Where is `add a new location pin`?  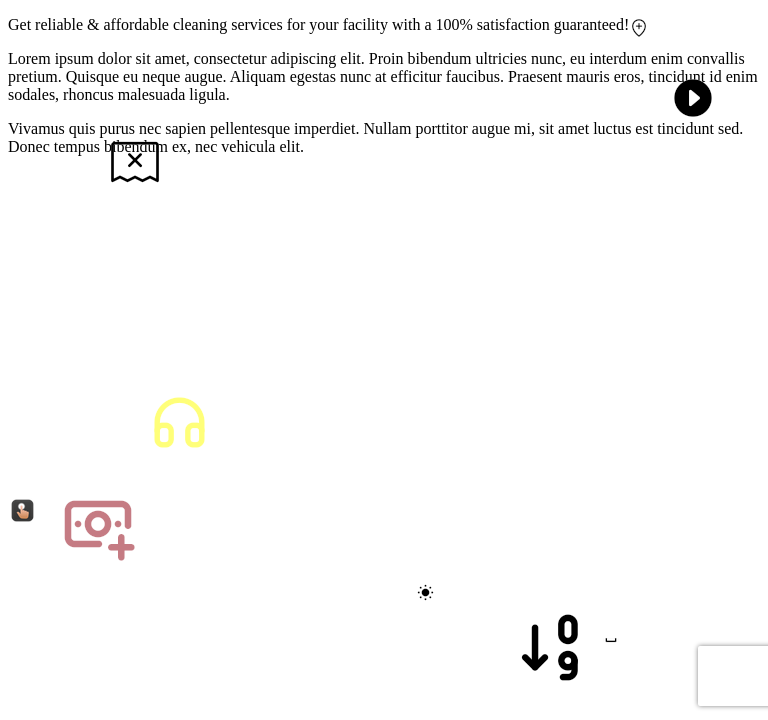 add a new location pin is located at coordinates (639, 28).